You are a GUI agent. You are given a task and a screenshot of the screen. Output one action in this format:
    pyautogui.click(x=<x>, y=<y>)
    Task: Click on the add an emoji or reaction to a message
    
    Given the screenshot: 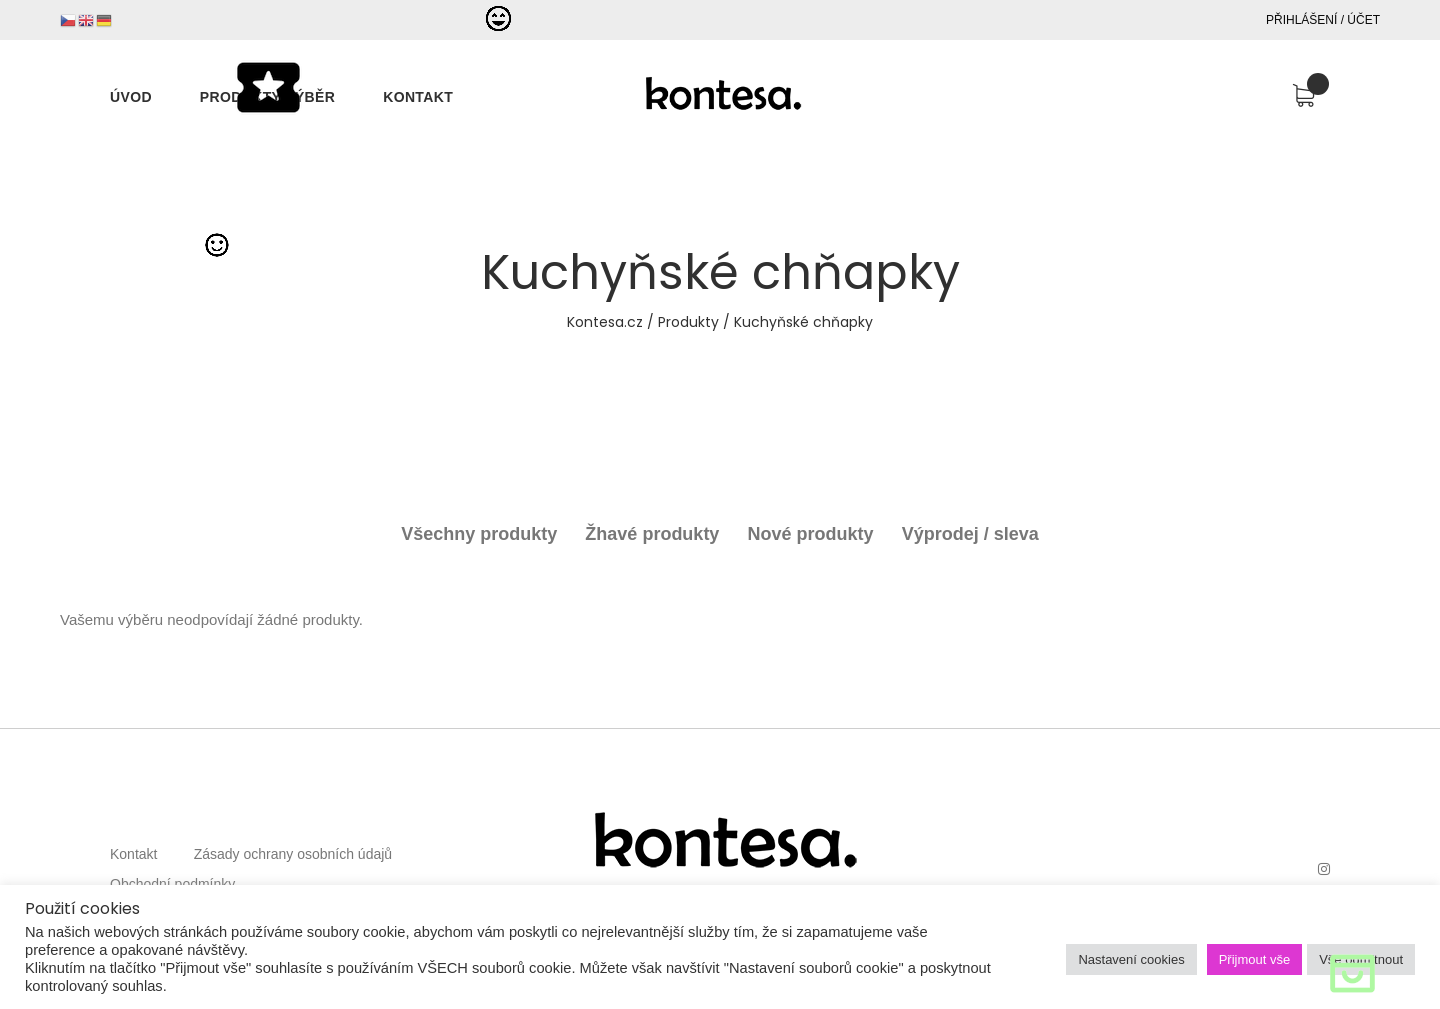 What is the action you would take?
    pyautogui.click(x=217, y=245)
    